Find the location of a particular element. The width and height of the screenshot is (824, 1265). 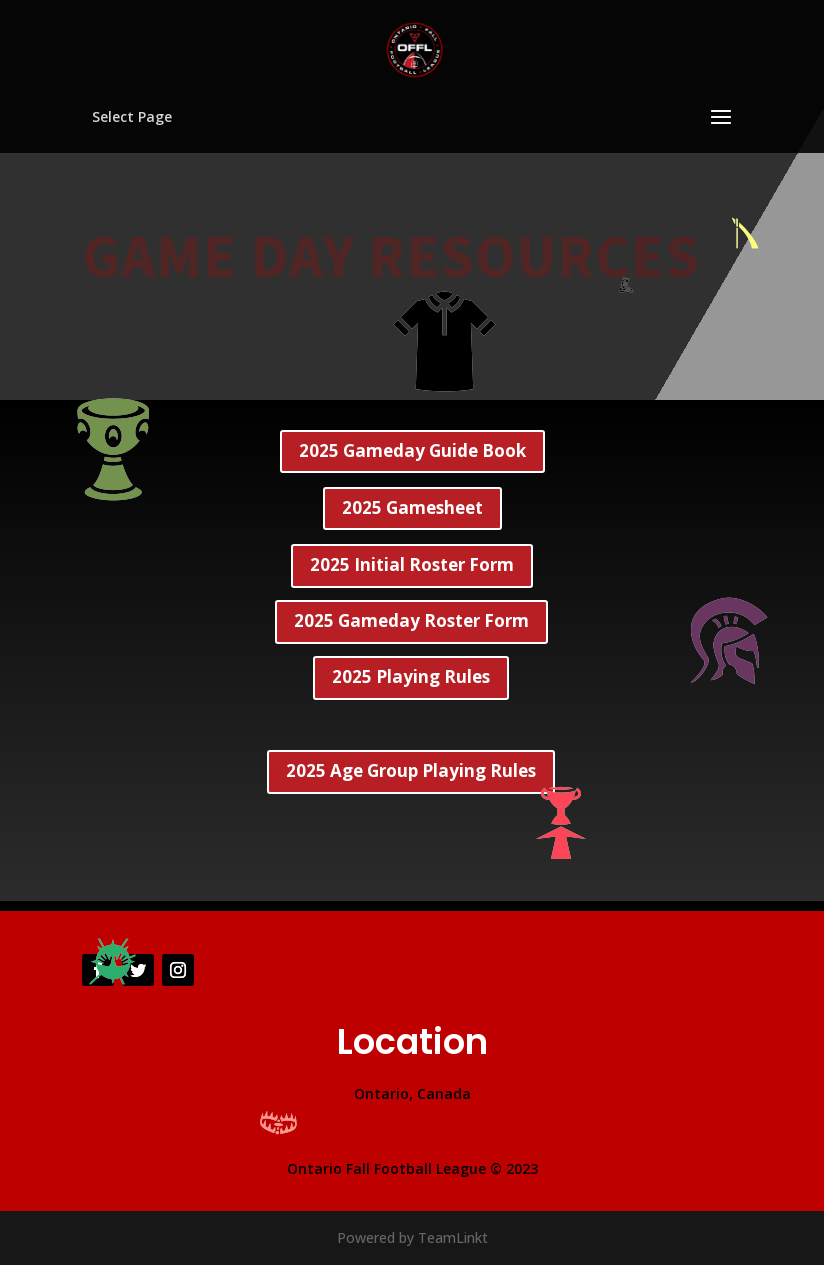

set a trap for enemies or animals is located at coordinates (278, 1121).